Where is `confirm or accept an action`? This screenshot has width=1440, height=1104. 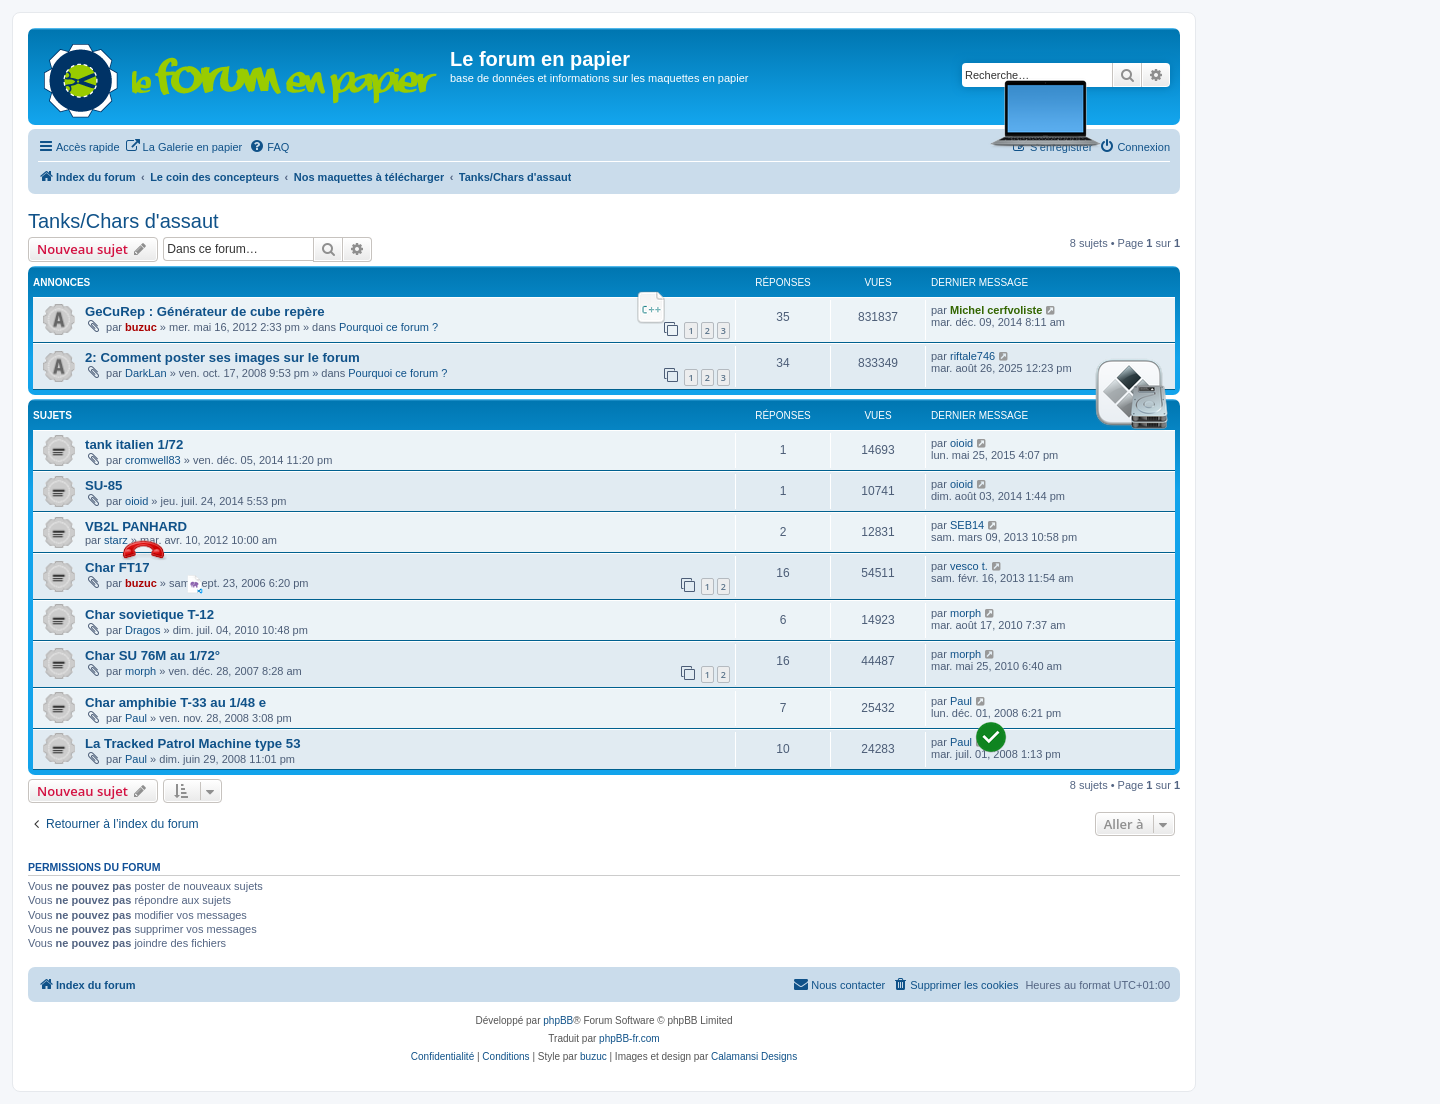
confirm or accept an action is located at coordinates (991, 737).